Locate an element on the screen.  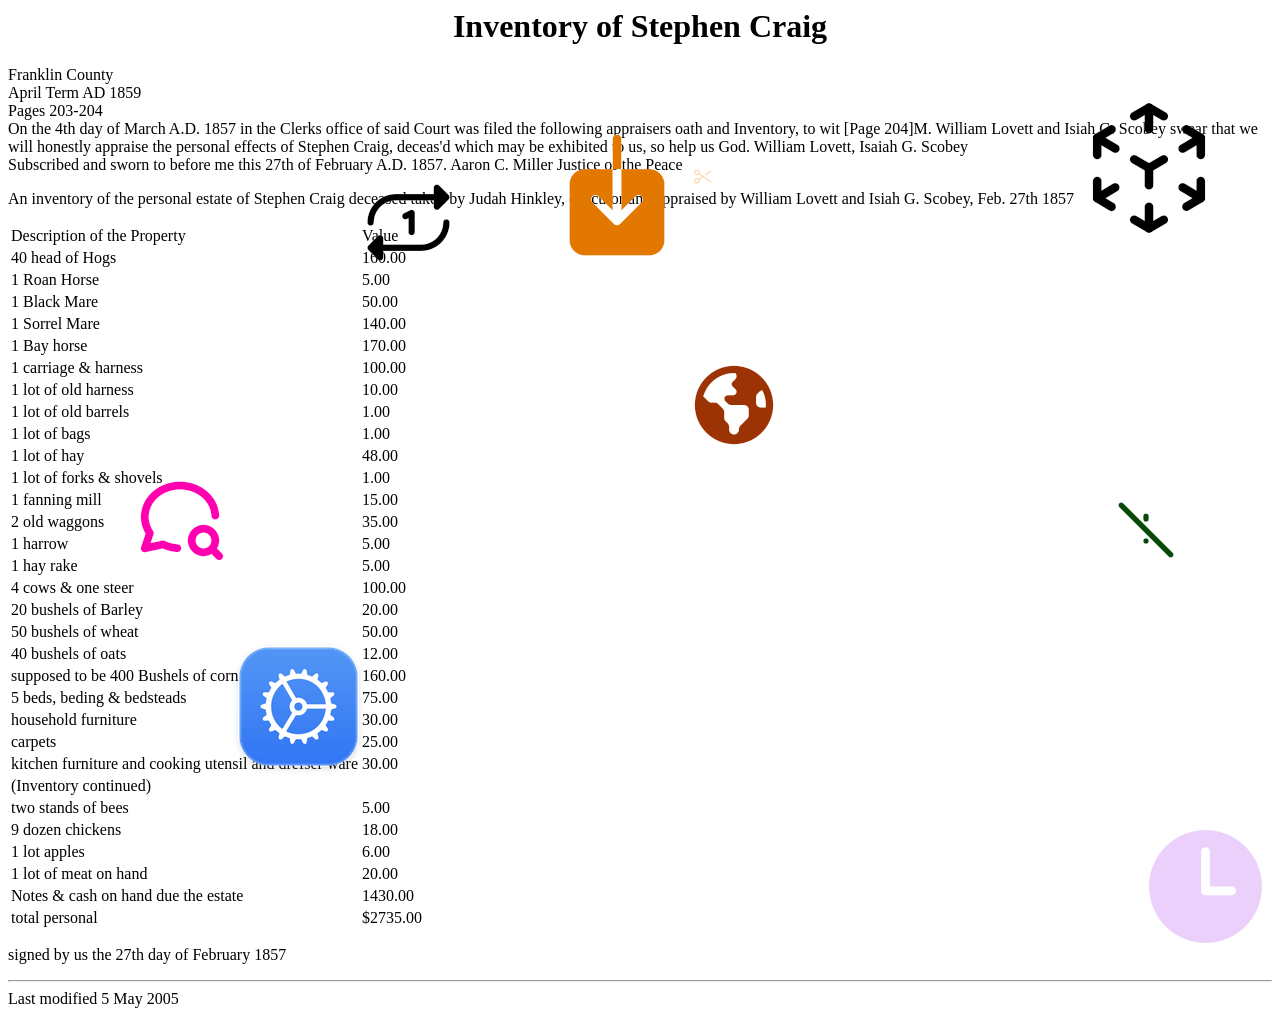
repeat current track once is located at coordinates (408, 222).